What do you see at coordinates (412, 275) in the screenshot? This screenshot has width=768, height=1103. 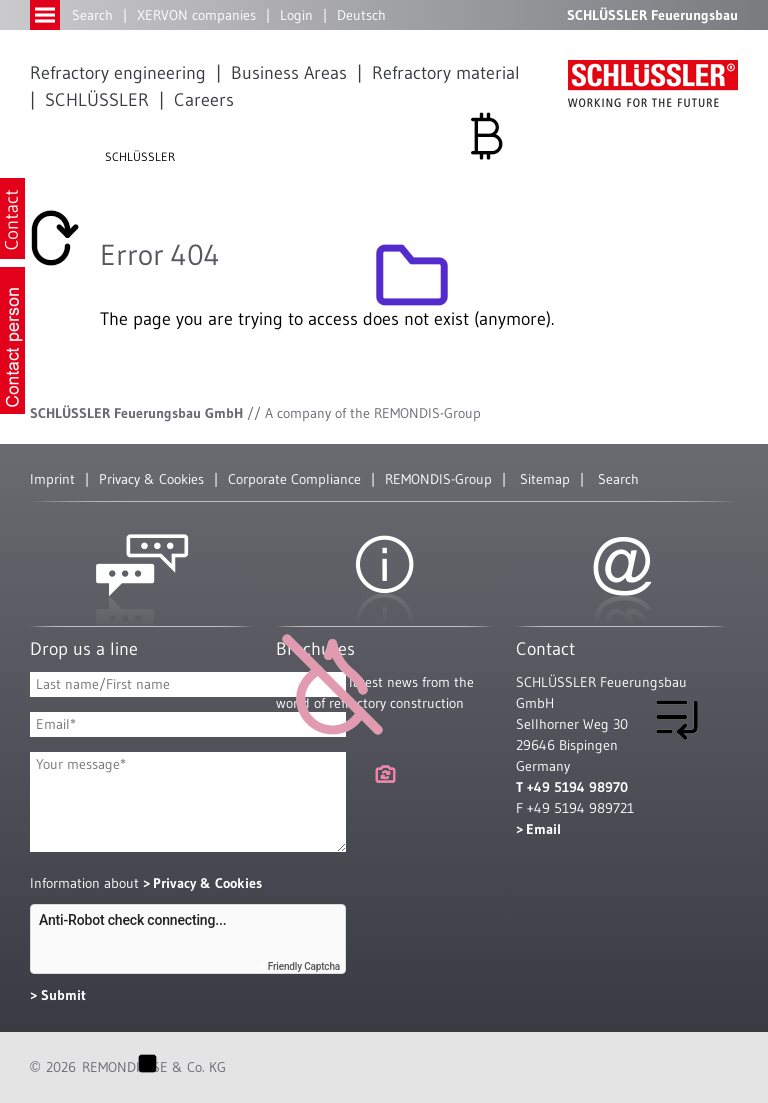 I see `open file folder` at bounding box center [412, 275].